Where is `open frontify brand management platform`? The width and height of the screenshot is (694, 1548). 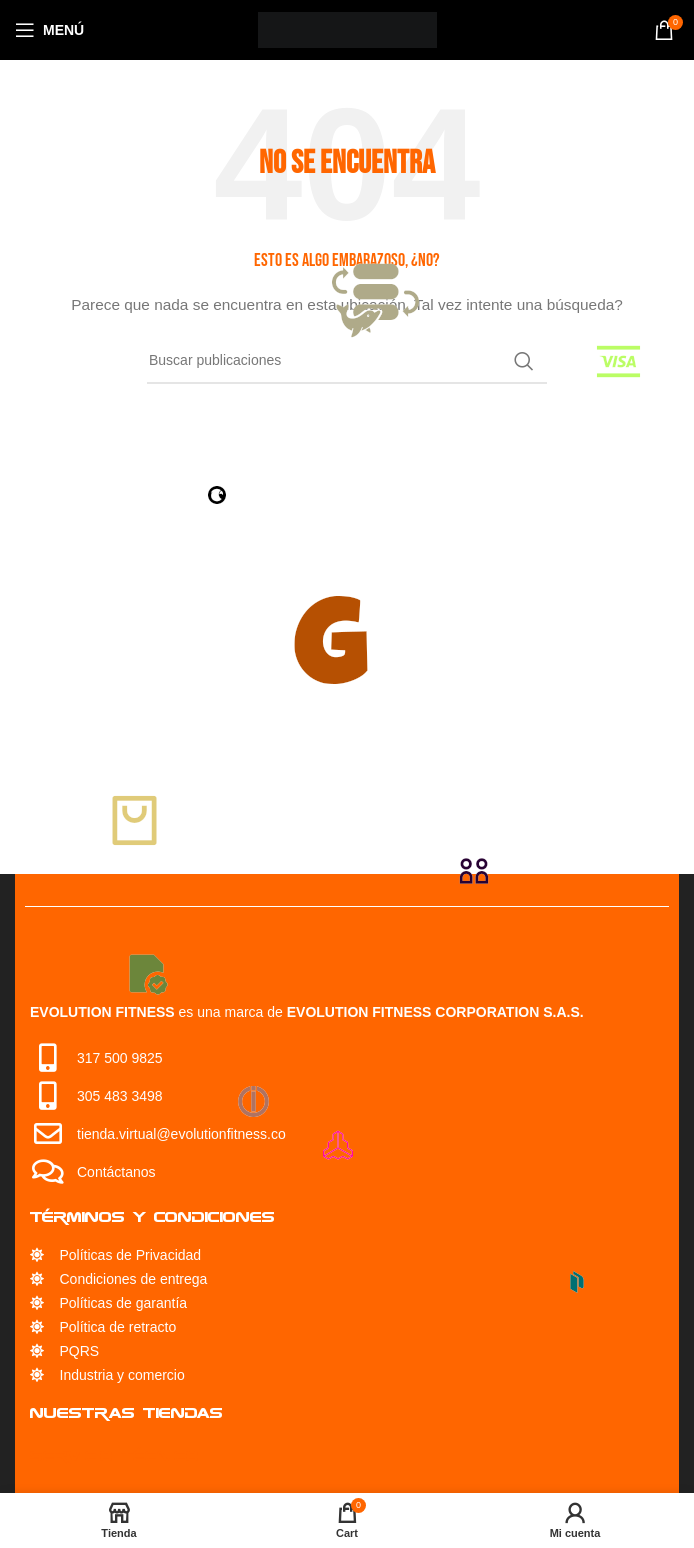
open frontify brand management platform is located at coordinates (338, 1145).